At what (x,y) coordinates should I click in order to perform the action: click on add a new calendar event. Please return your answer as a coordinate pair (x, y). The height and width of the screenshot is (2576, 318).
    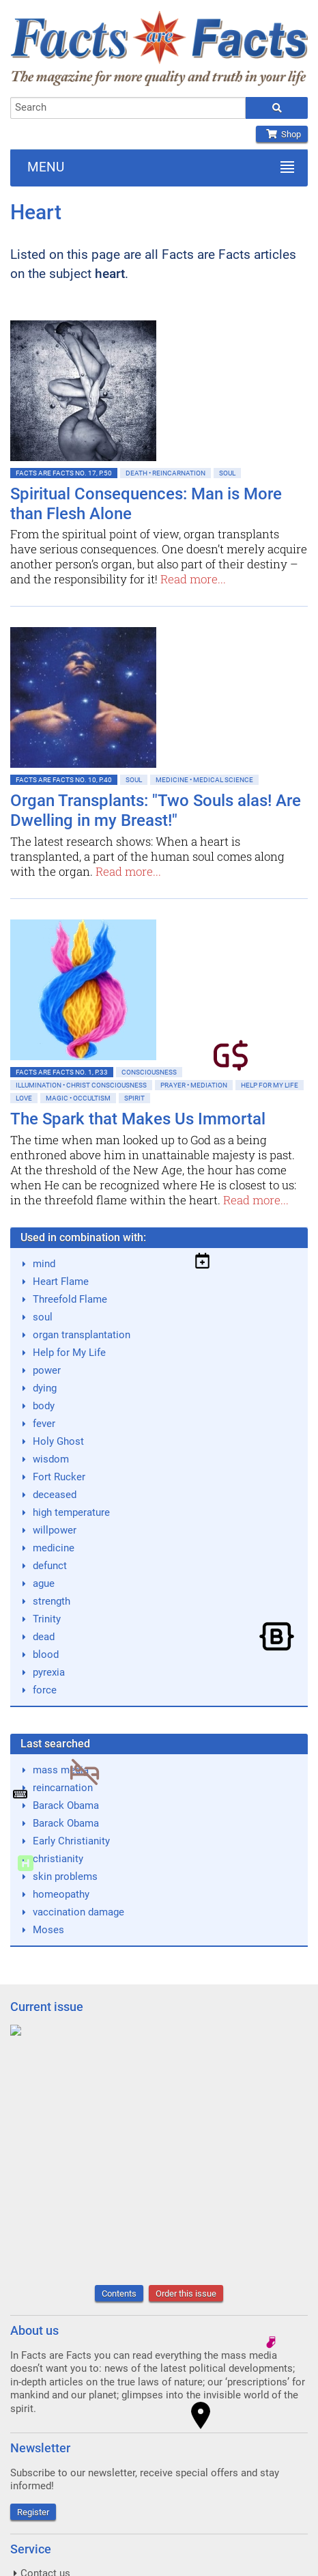
    Looking at the image, I should click on (202, 1260).